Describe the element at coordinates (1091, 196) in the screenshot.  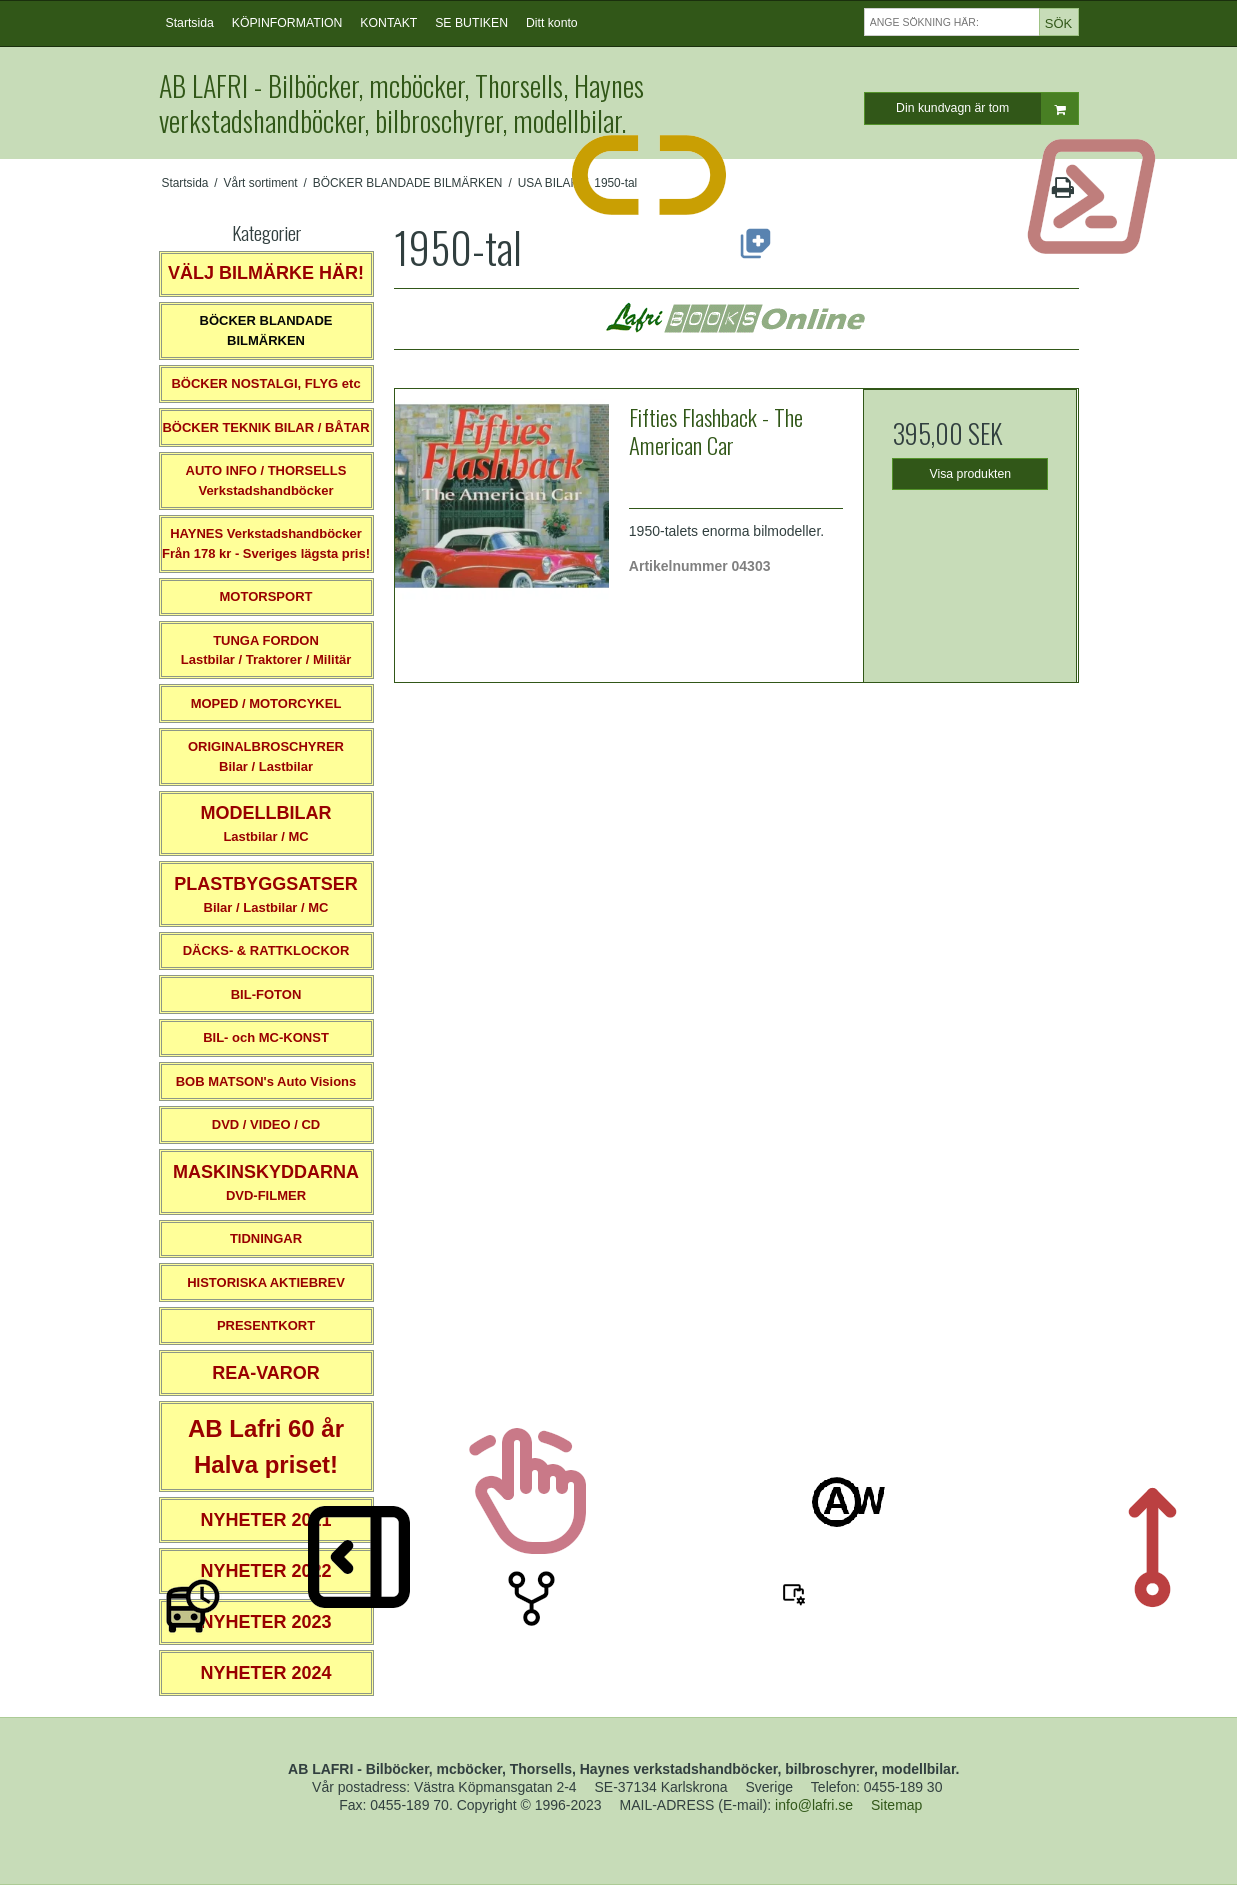
I see `open powershell terminal` at that location.